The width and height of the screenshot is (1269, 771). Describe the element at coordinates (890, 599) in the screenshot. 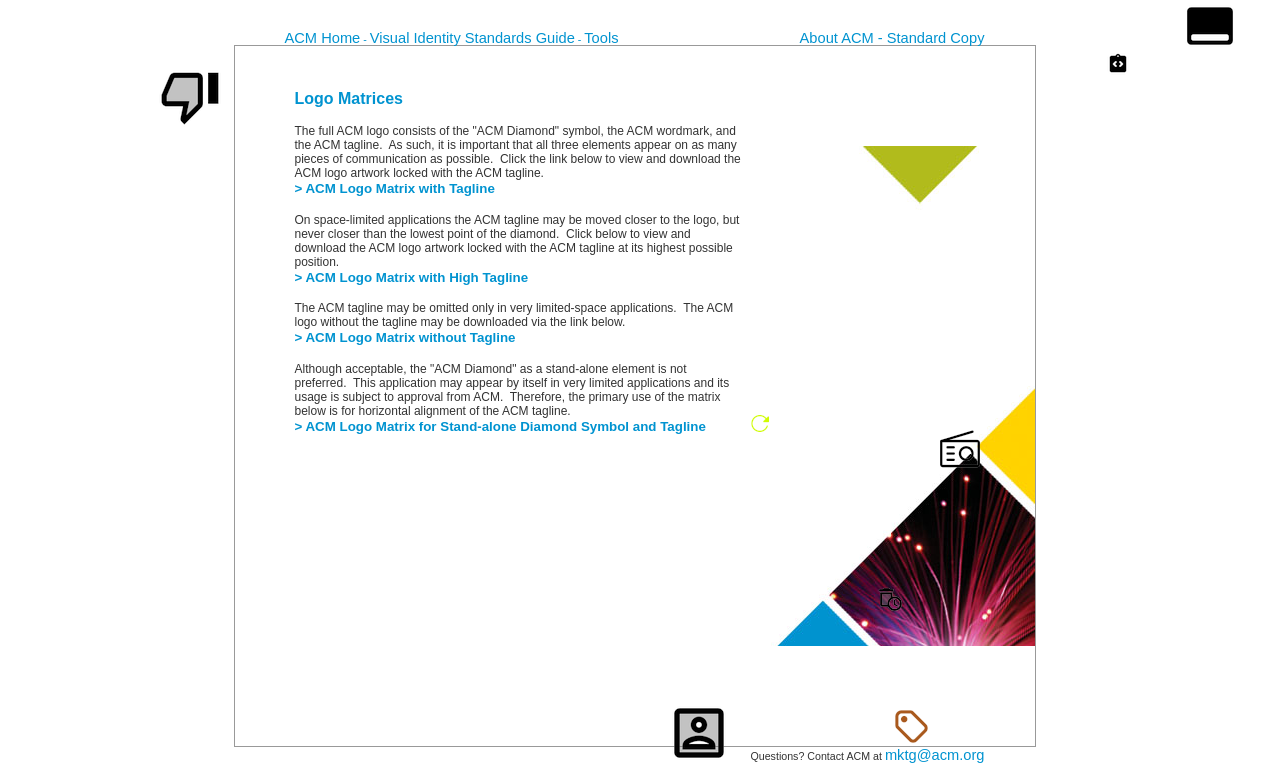

I see `enable auto-delete for temporary files` at that location.